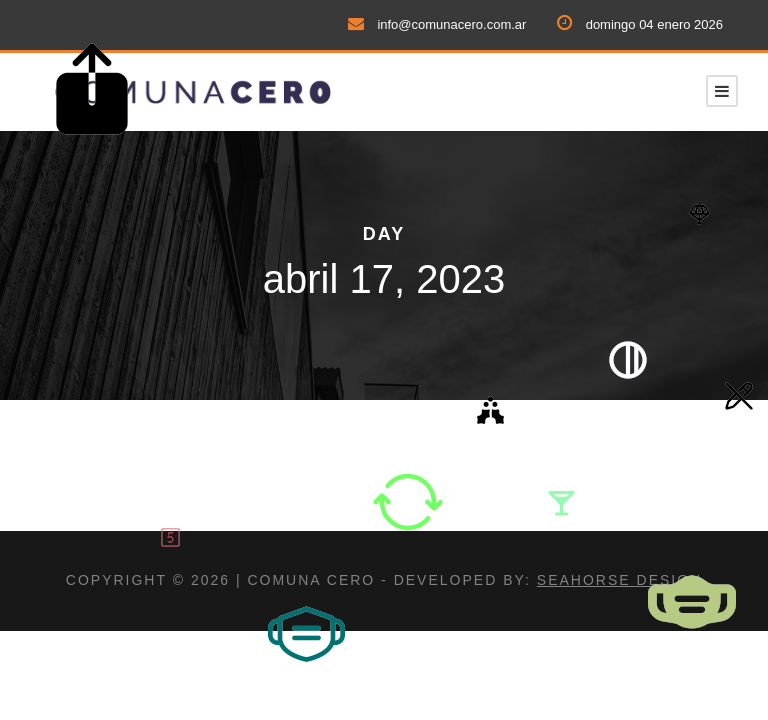  What do you see at coordinates (408, 502) in the screenshot?
I see `sync data across devices` at bounding box center [408, 502].